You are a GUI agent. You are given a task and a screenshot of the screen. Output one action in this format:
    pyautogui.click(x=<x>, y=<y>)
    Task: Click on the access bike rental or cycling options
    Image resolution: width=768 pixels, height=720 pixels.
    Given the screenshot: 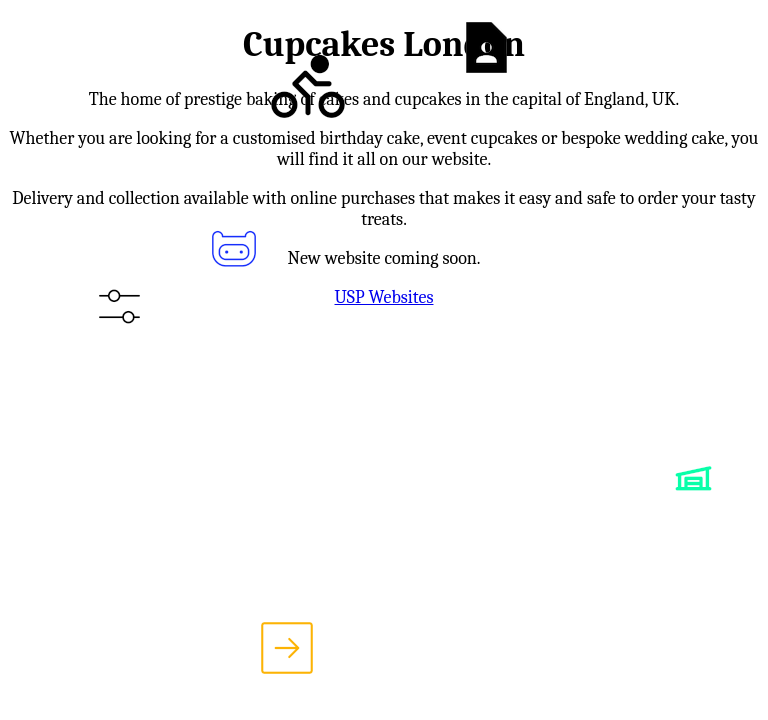 What is the action you would take?
    pyautogui.click(x=308, y=89)
    